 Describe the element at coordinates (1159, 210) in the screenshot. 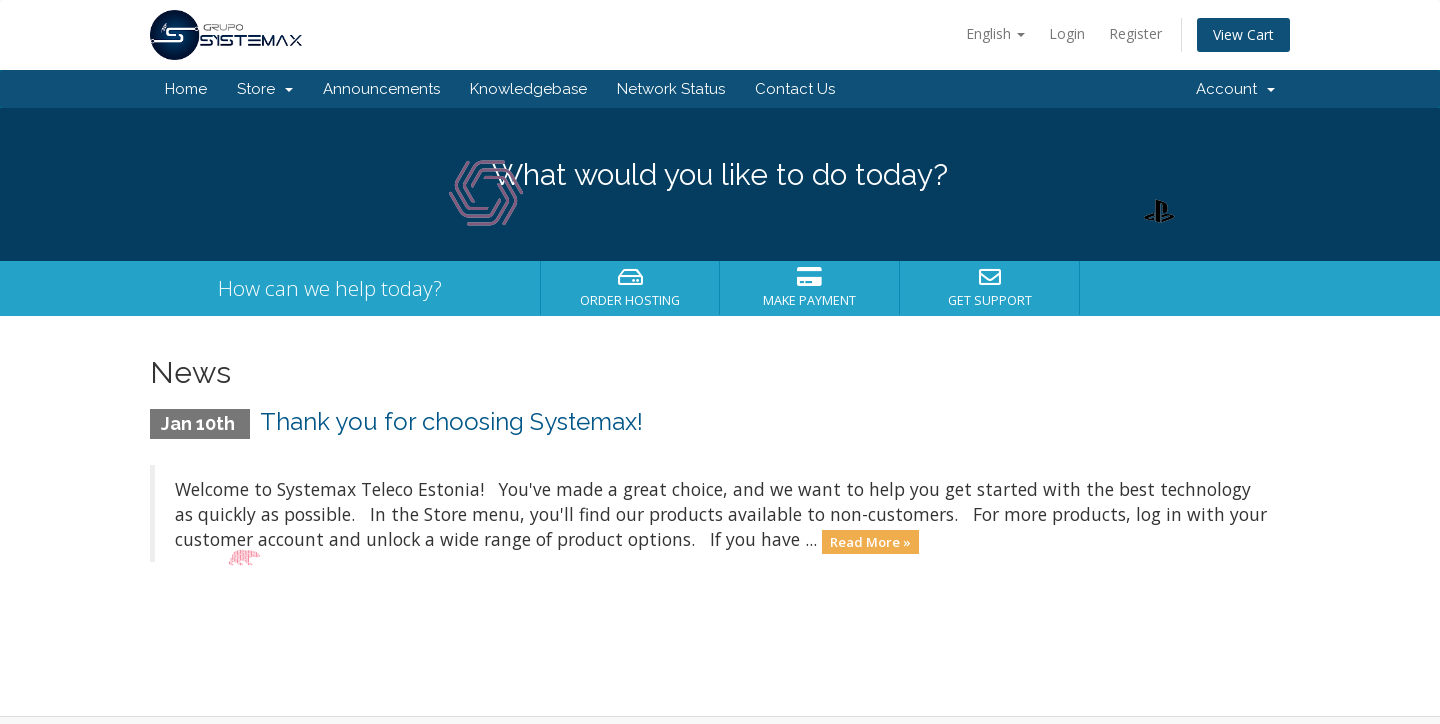

I see `open PlayStation app or services` at that location.